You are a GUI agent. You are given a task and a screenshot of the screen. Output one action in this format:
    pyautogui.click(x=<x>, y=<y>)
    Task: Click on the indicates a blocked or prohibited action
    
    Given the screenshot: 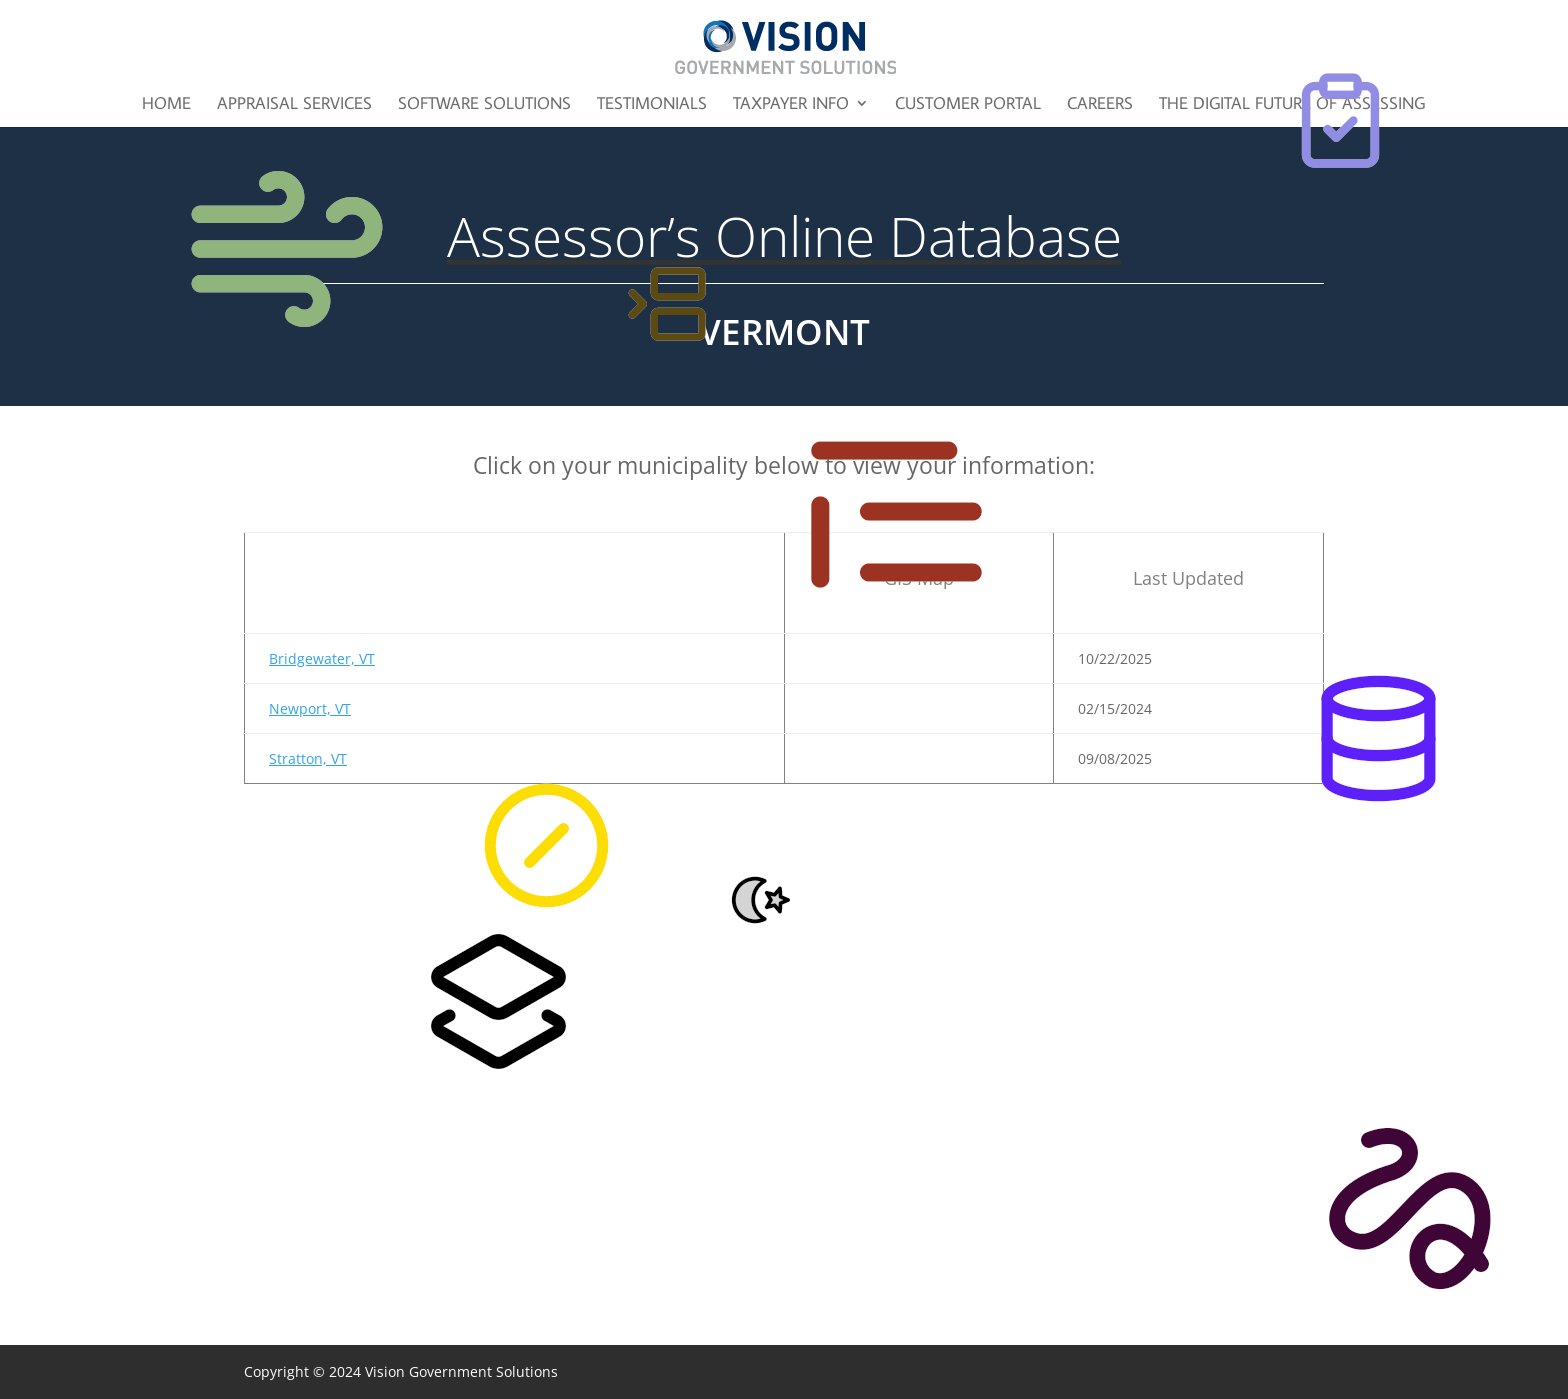 What is the action you would take?
    pyautogui.click(x=546, y=845)
    